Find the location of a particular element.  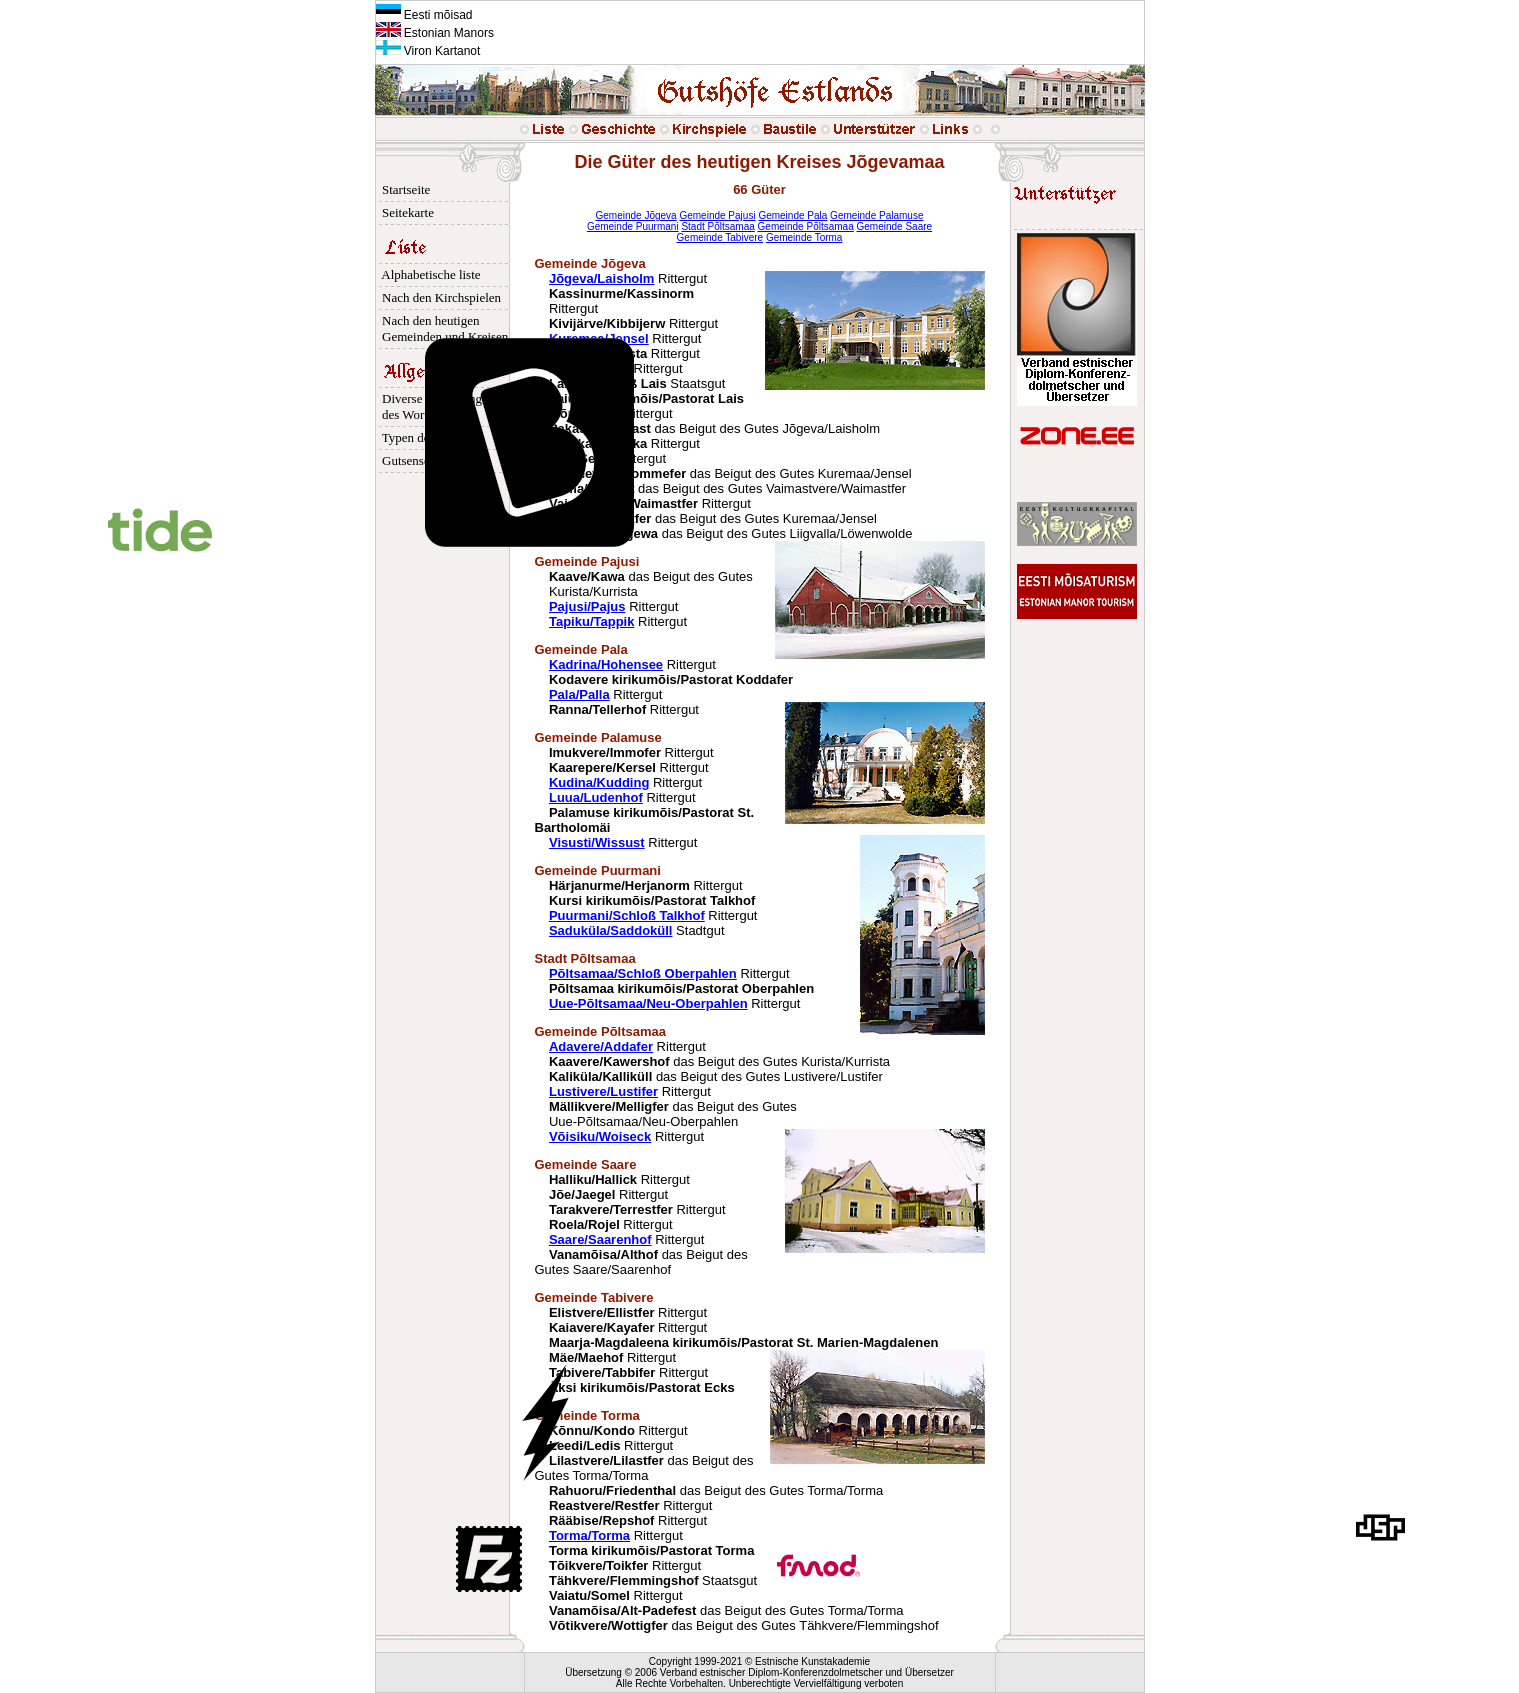

open the Tide banking app is located at coordinates (160, 530).